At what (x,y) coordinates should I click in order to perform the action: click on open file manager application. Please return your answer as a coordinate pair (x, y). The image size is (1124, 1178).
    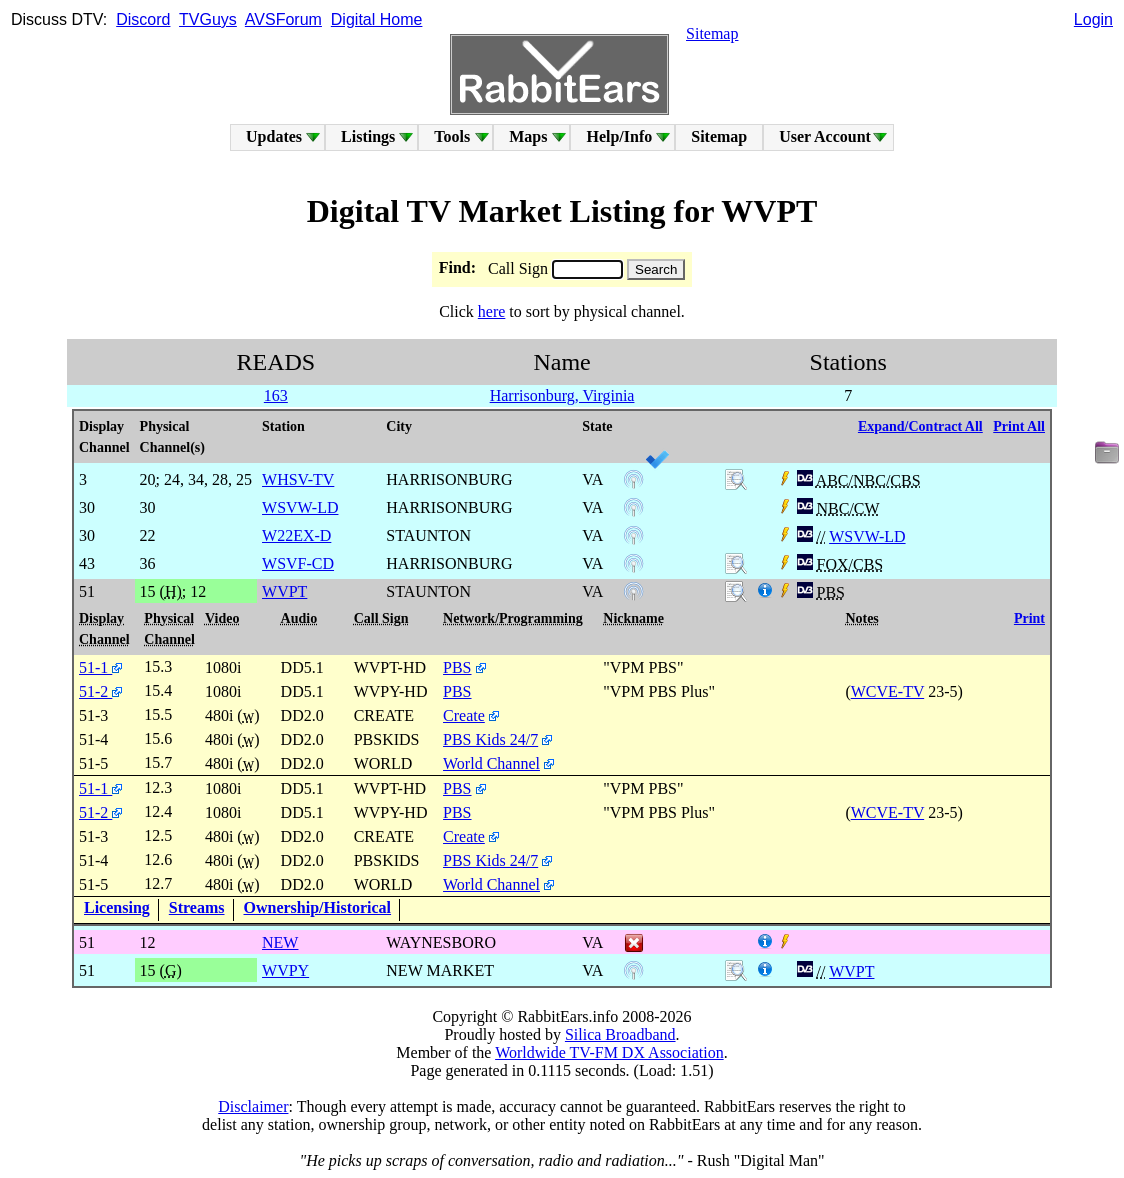
    Looking at the image, I should click on (1107, 452).